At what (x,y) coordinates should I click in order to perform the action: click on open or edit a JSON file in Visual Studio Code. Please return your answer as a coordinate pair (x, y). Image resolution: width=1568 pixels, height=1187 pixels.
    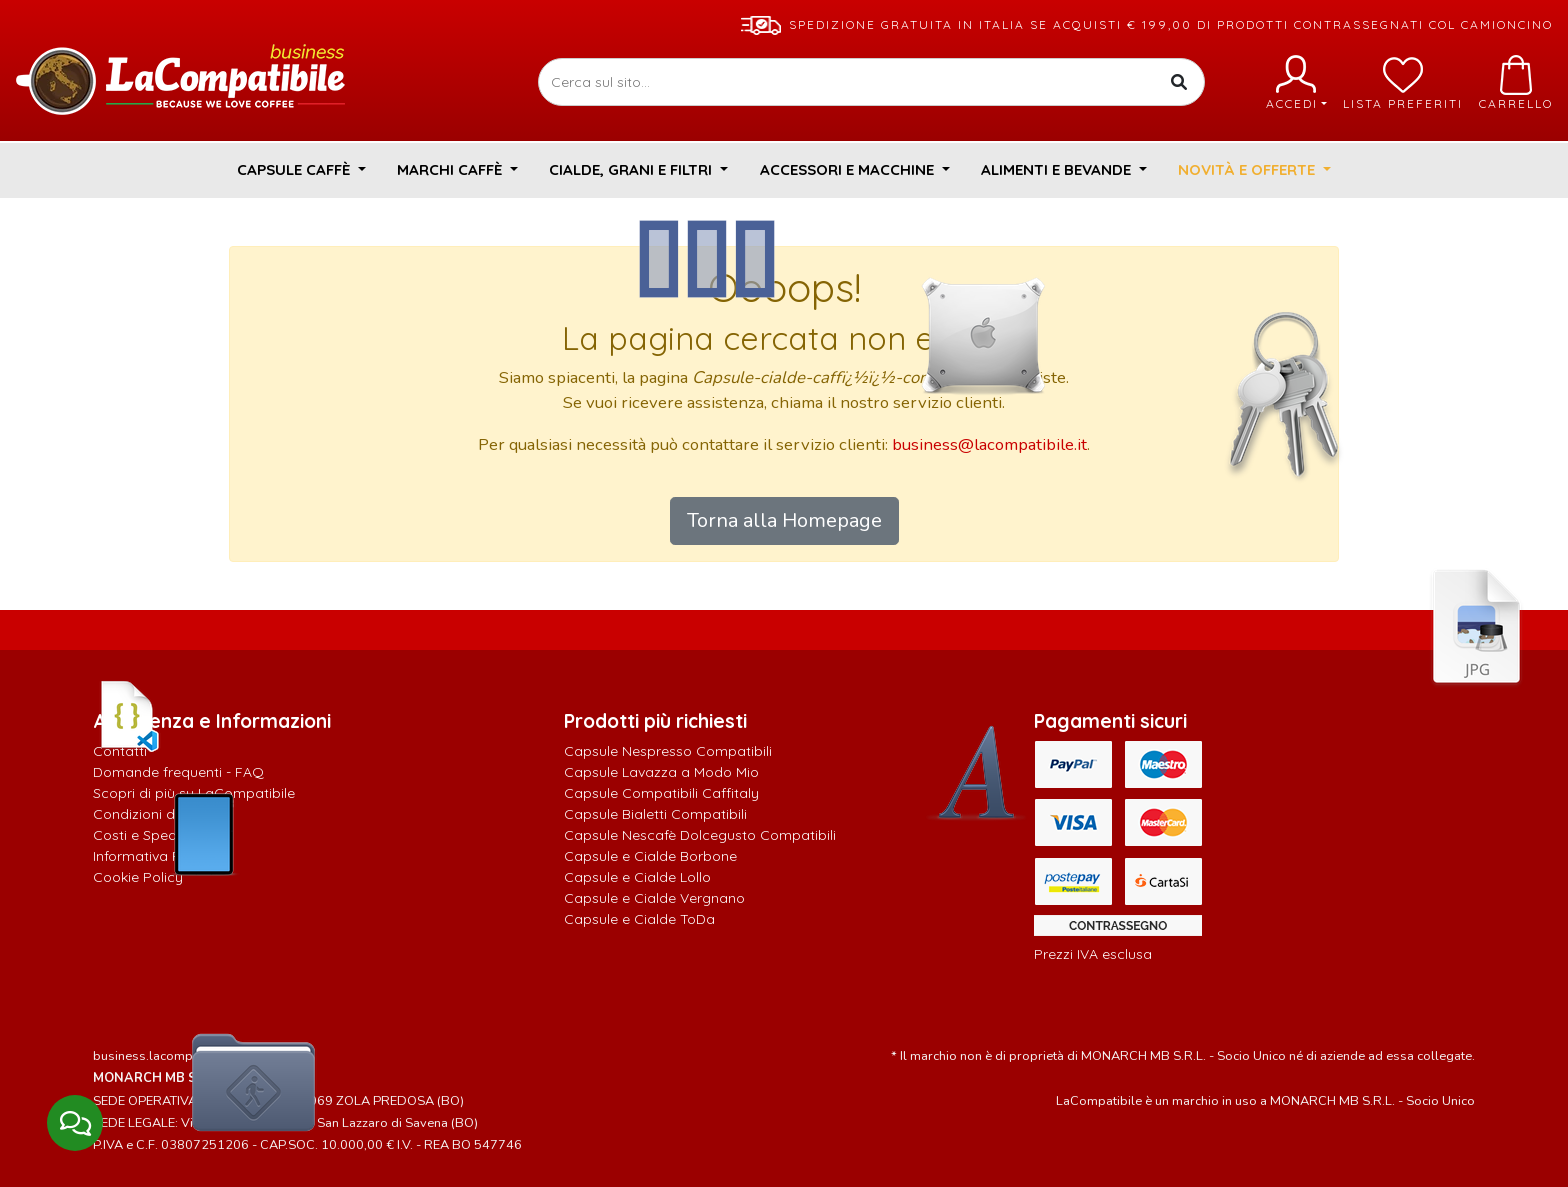
    Looking at the image, I should click on (127, 716).